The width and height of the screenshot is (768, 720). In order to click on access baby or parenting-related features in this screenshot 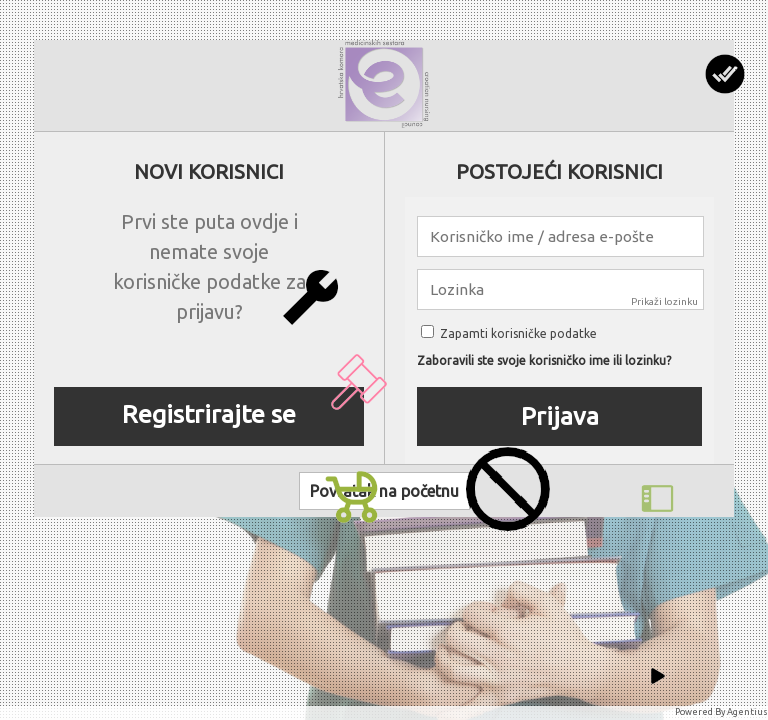, I will do `click(354, 497)`.